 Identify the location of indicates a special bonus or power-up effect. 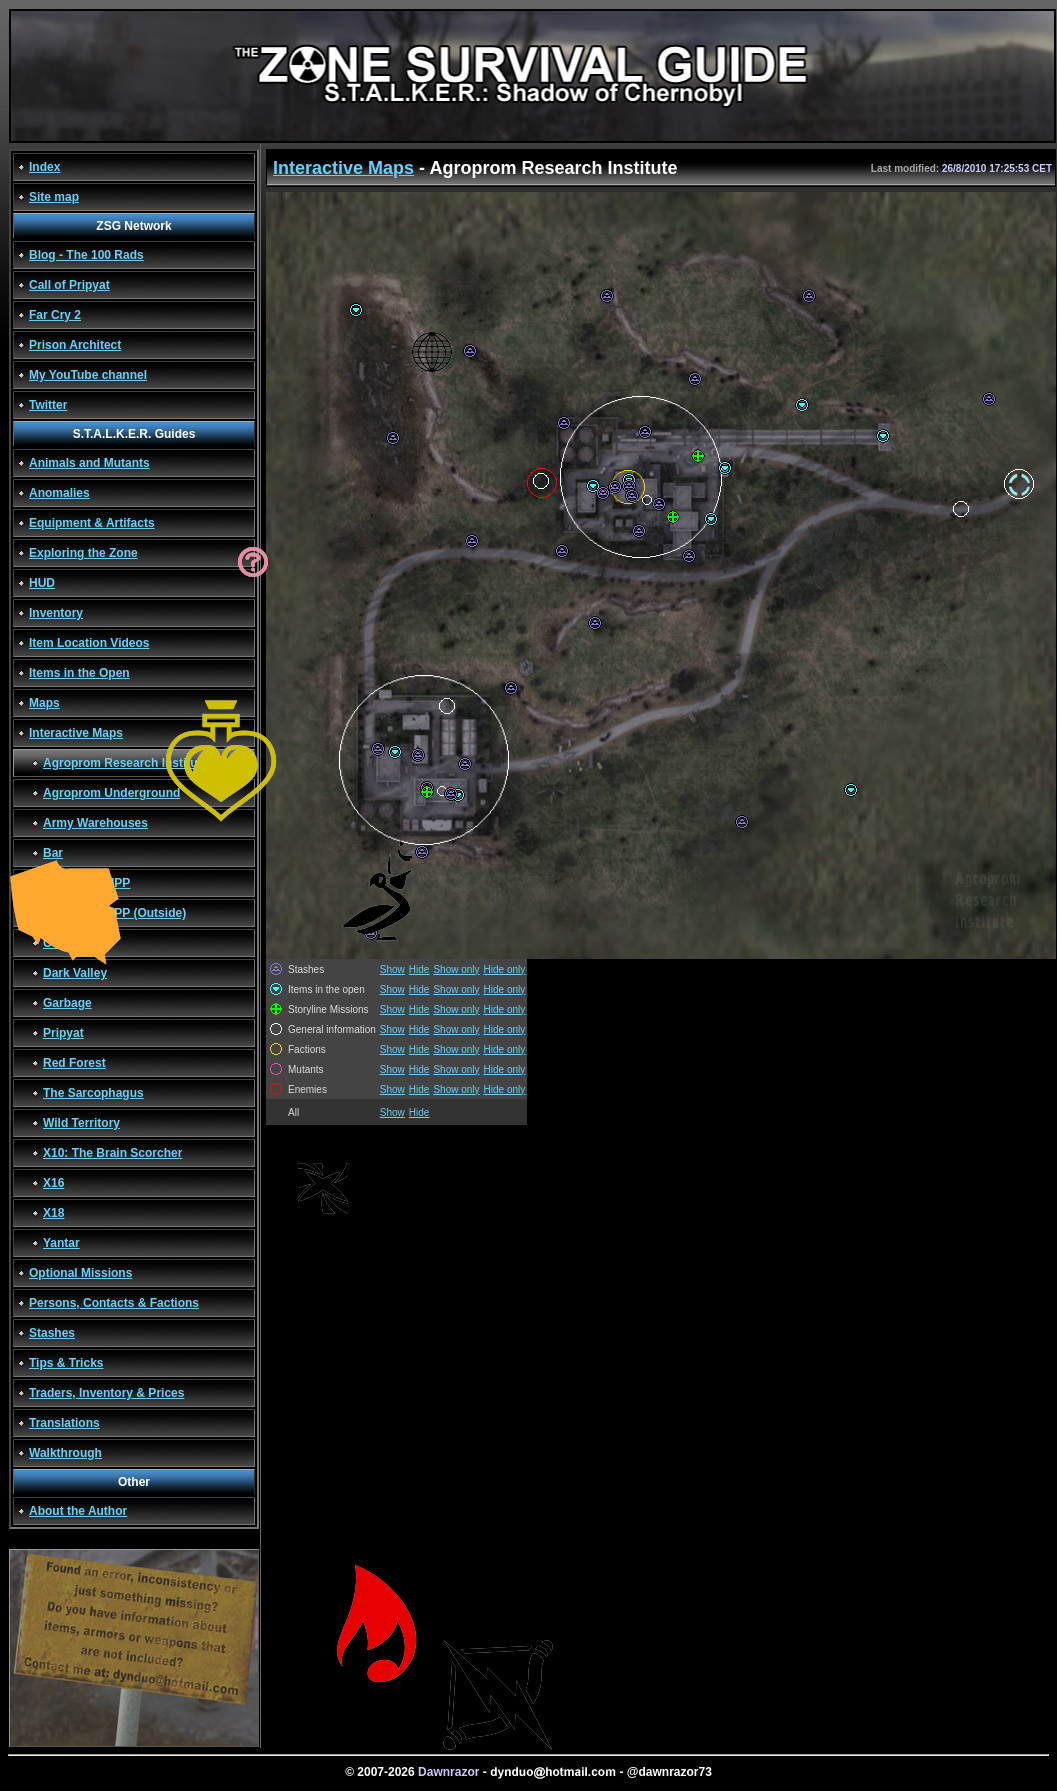
(323, 1188).